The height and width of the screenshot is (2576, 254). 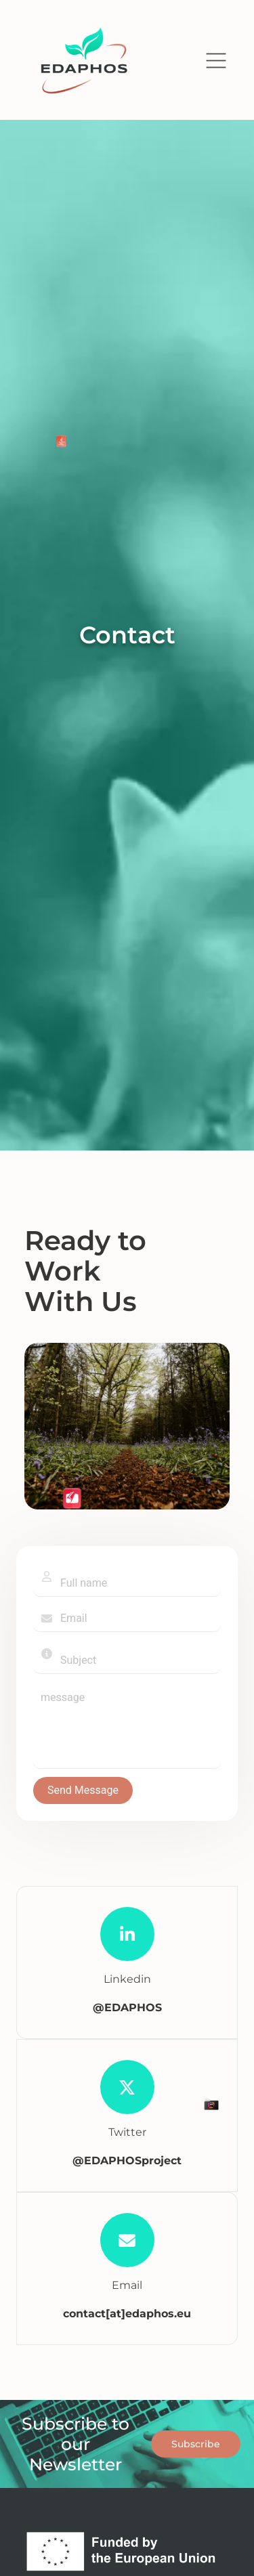 What do you see at coordinates (211, 2105) in the screenshot?
I see `open rubymine project folder` at bounding box center [211, 2105].